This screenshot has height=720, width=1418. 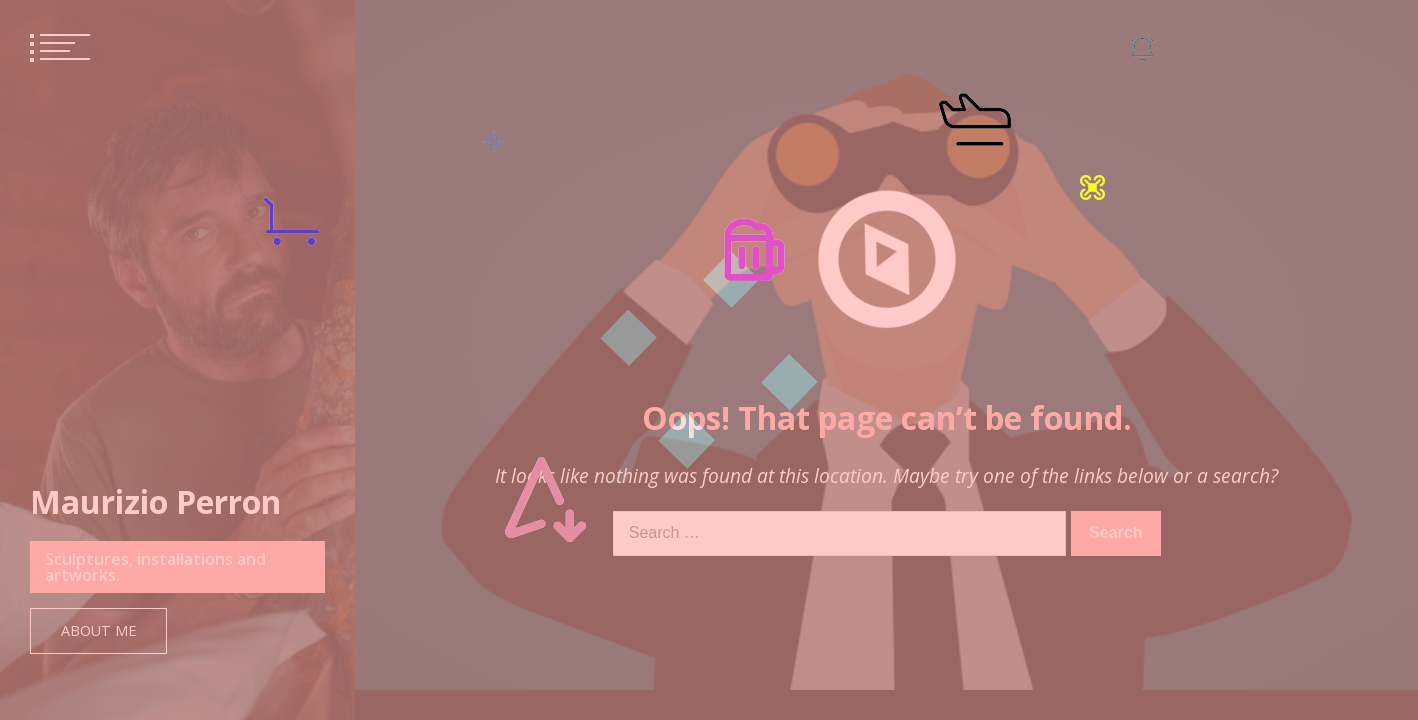 What do you see at coordinates (1092, 187) in the screenshot?
I see `access drone controls` at bounding box center [1092, 187].